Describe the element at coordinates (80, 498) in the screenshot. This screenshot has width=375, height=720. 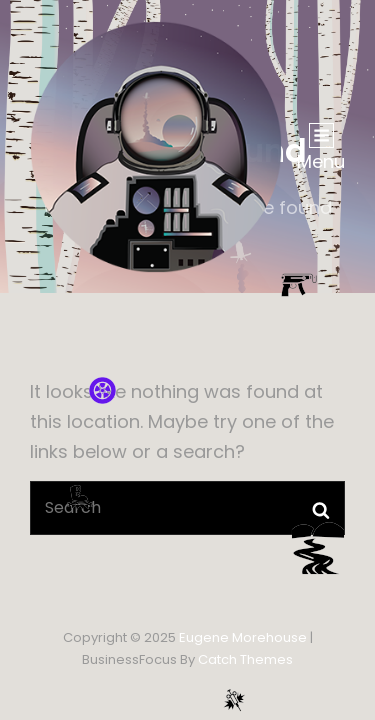
I see `perform a stomp or ground attack` at that location.